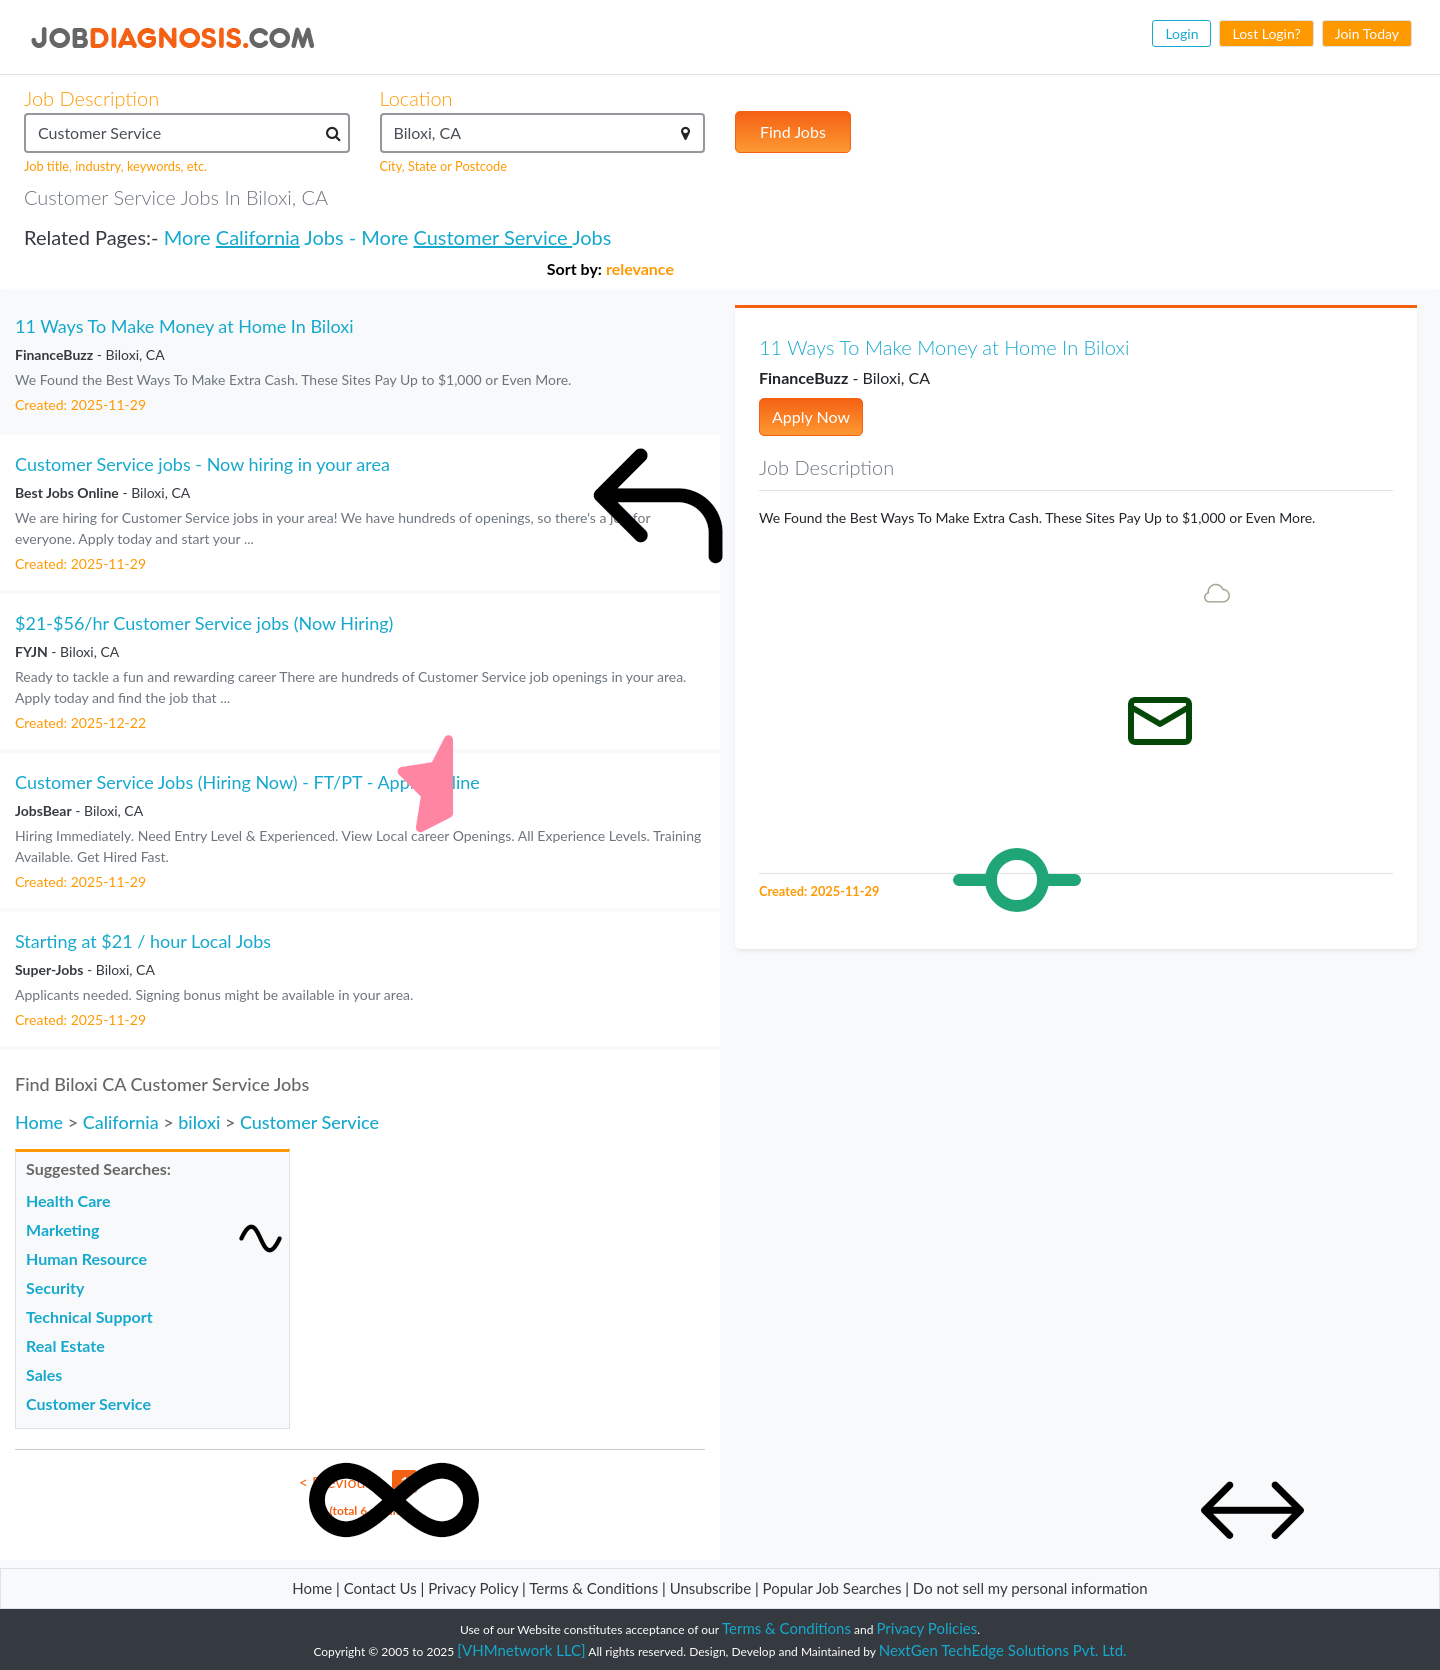 This screenshot has width=1440, height=1670. What do you see at coordinates (1217, 594) in the screenshot?
I see `access cloud storage` at bounding box center [1217, 594].